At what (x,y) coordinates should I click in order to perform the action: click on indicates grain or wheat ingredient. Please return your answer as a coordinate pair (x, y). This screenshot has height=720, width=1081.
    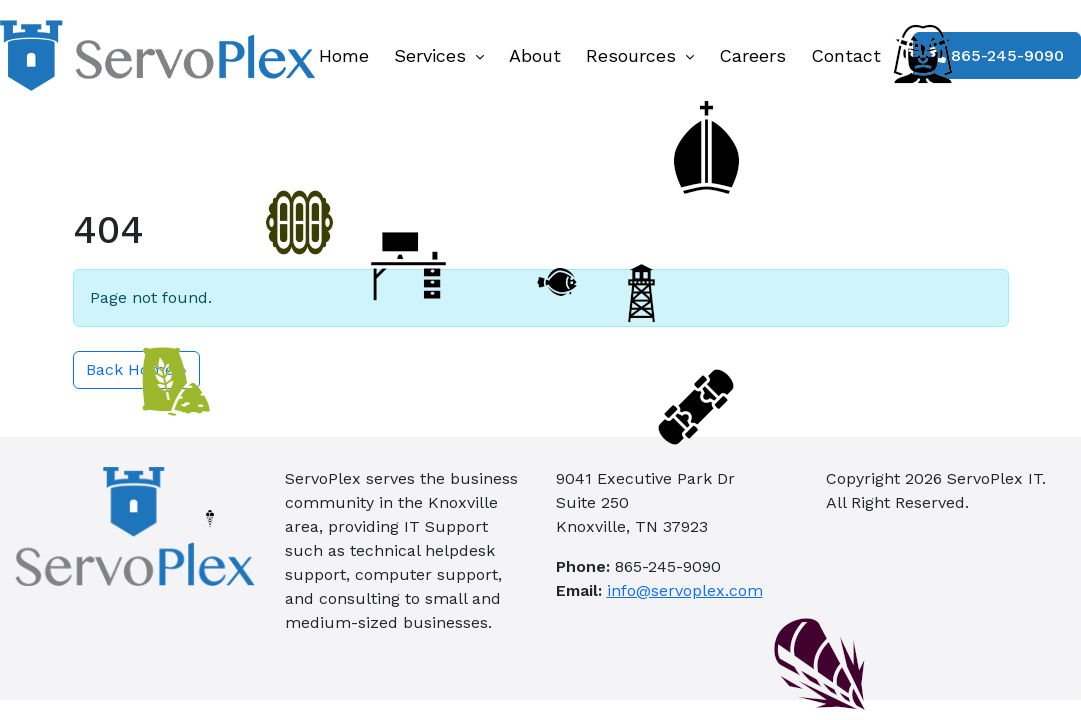
    Looking at the image, I should click on (176, 381).